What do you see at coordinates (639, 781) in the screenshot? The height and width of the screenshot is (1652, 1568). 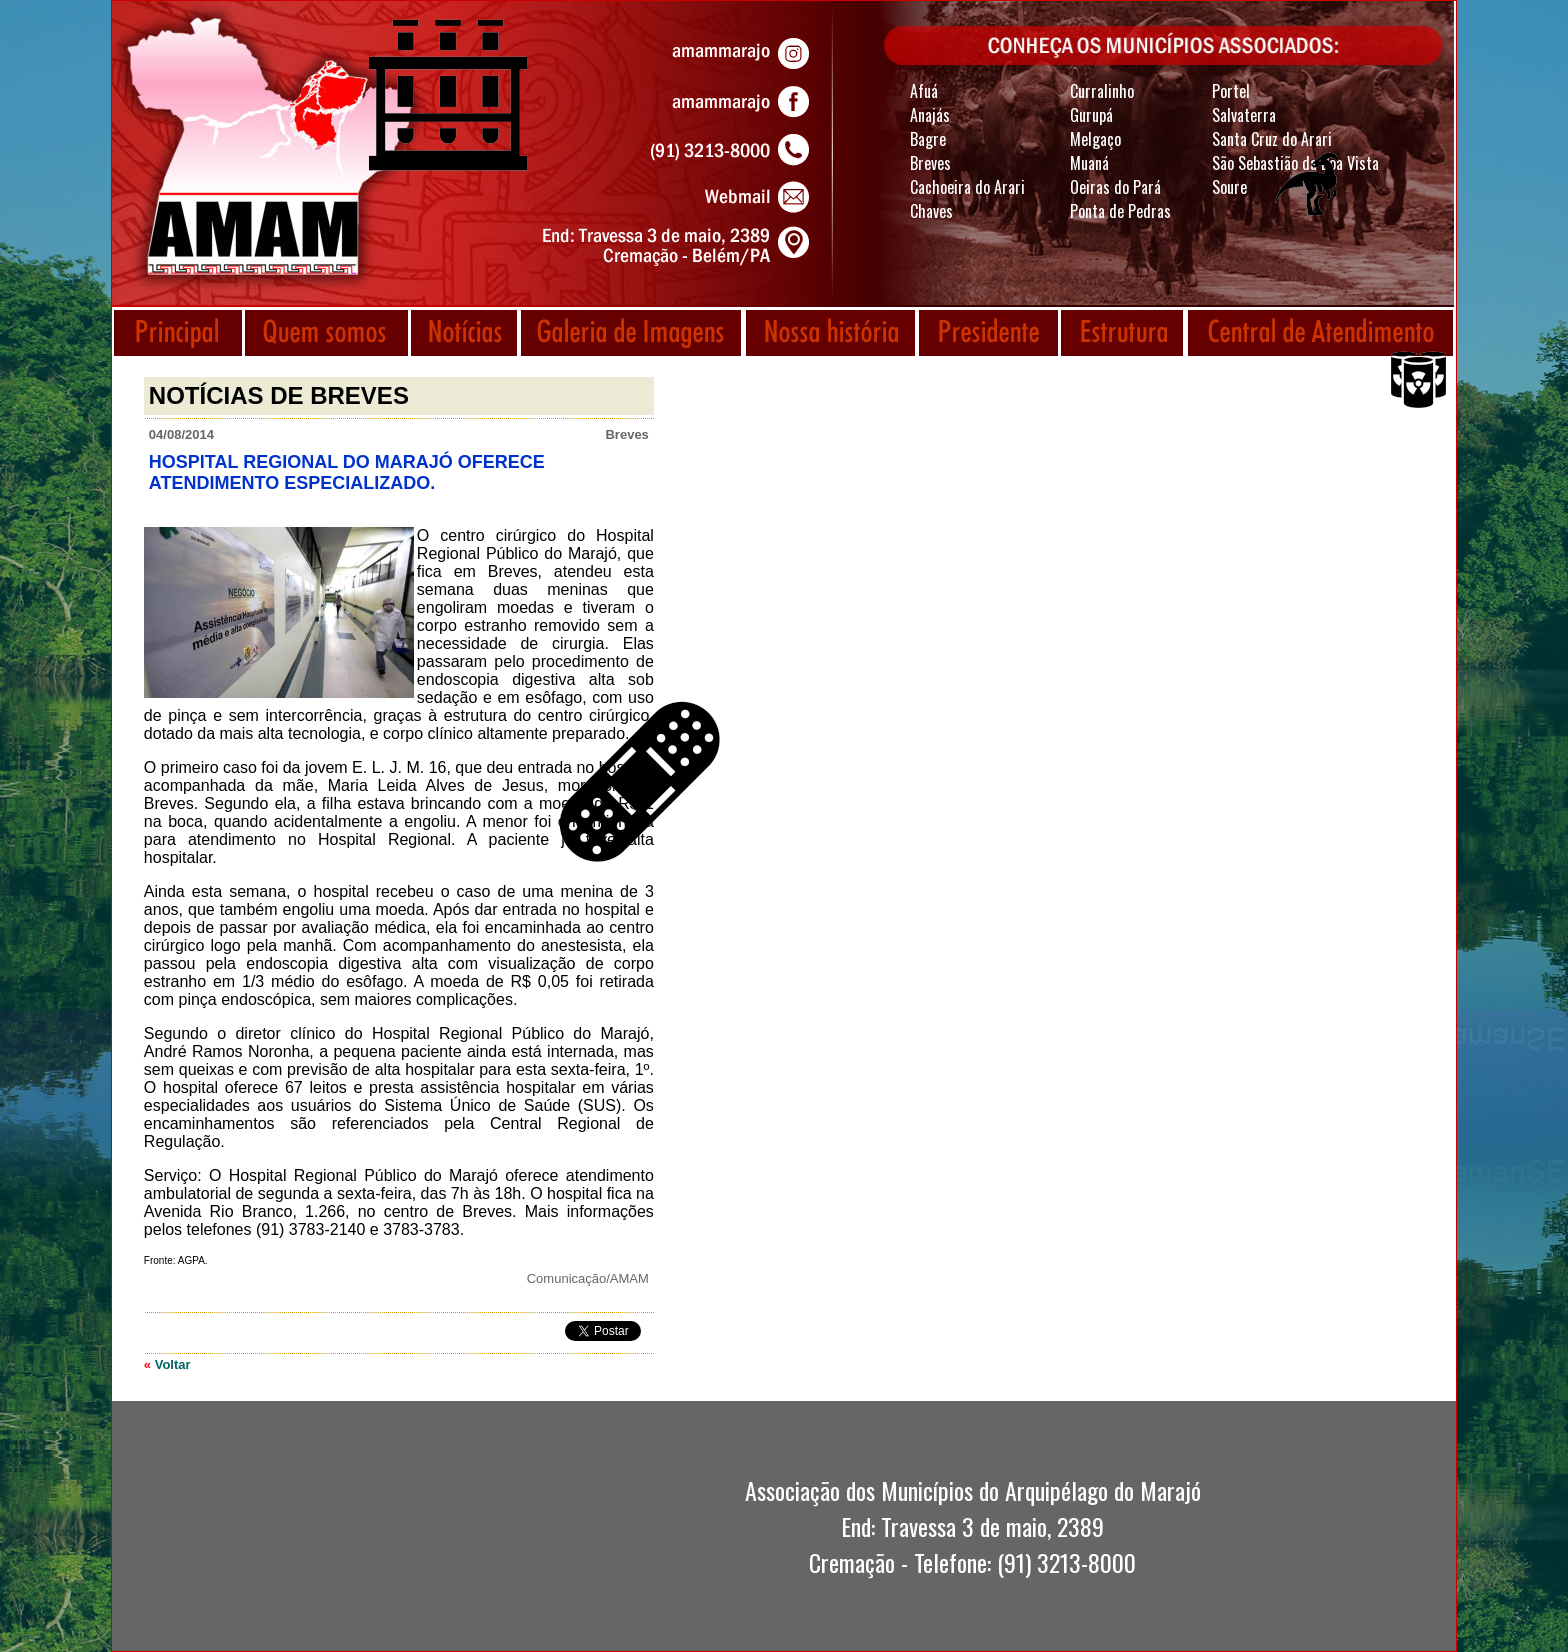 I see `access first aid or medical settings` at bounding box center [639, 781].